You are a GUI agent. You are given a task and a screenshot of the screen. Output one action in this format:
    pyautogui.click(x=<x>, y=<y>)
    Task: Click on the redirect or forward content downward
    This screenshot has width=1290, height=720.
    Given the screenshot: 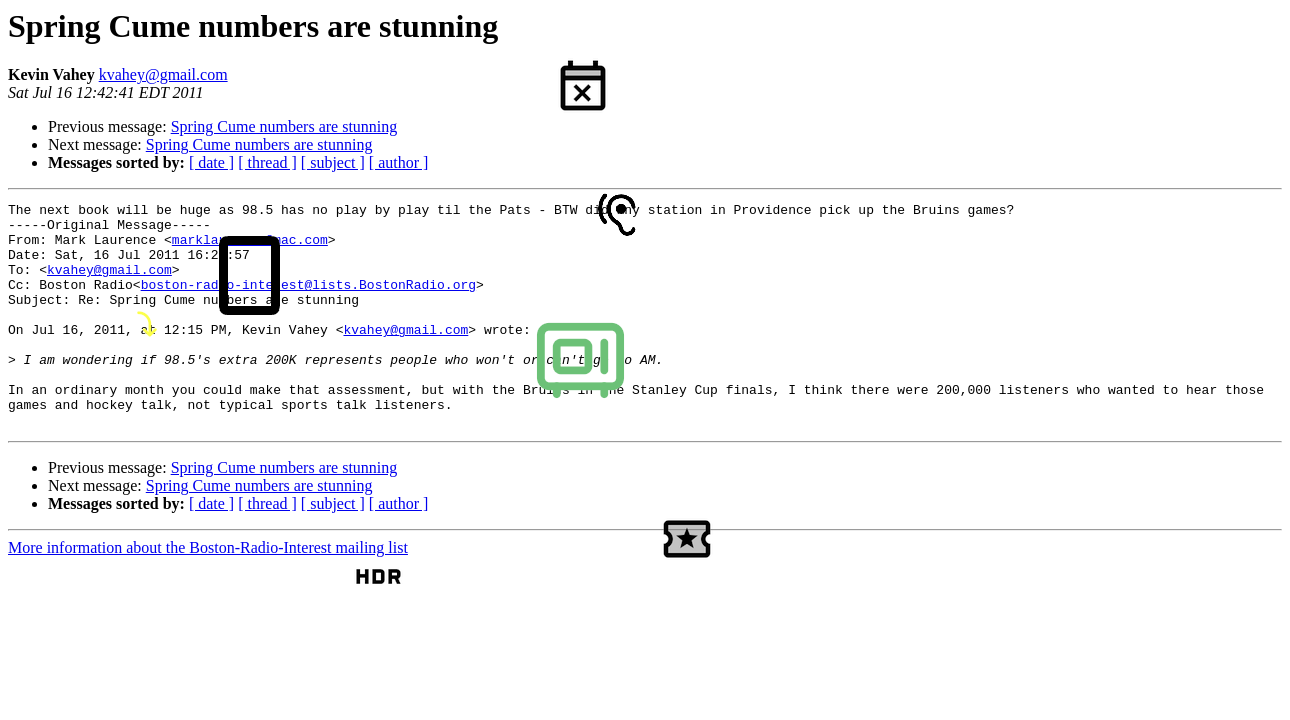 What is the action you would take?
    pyautogui.click(x=147, y=324)
    